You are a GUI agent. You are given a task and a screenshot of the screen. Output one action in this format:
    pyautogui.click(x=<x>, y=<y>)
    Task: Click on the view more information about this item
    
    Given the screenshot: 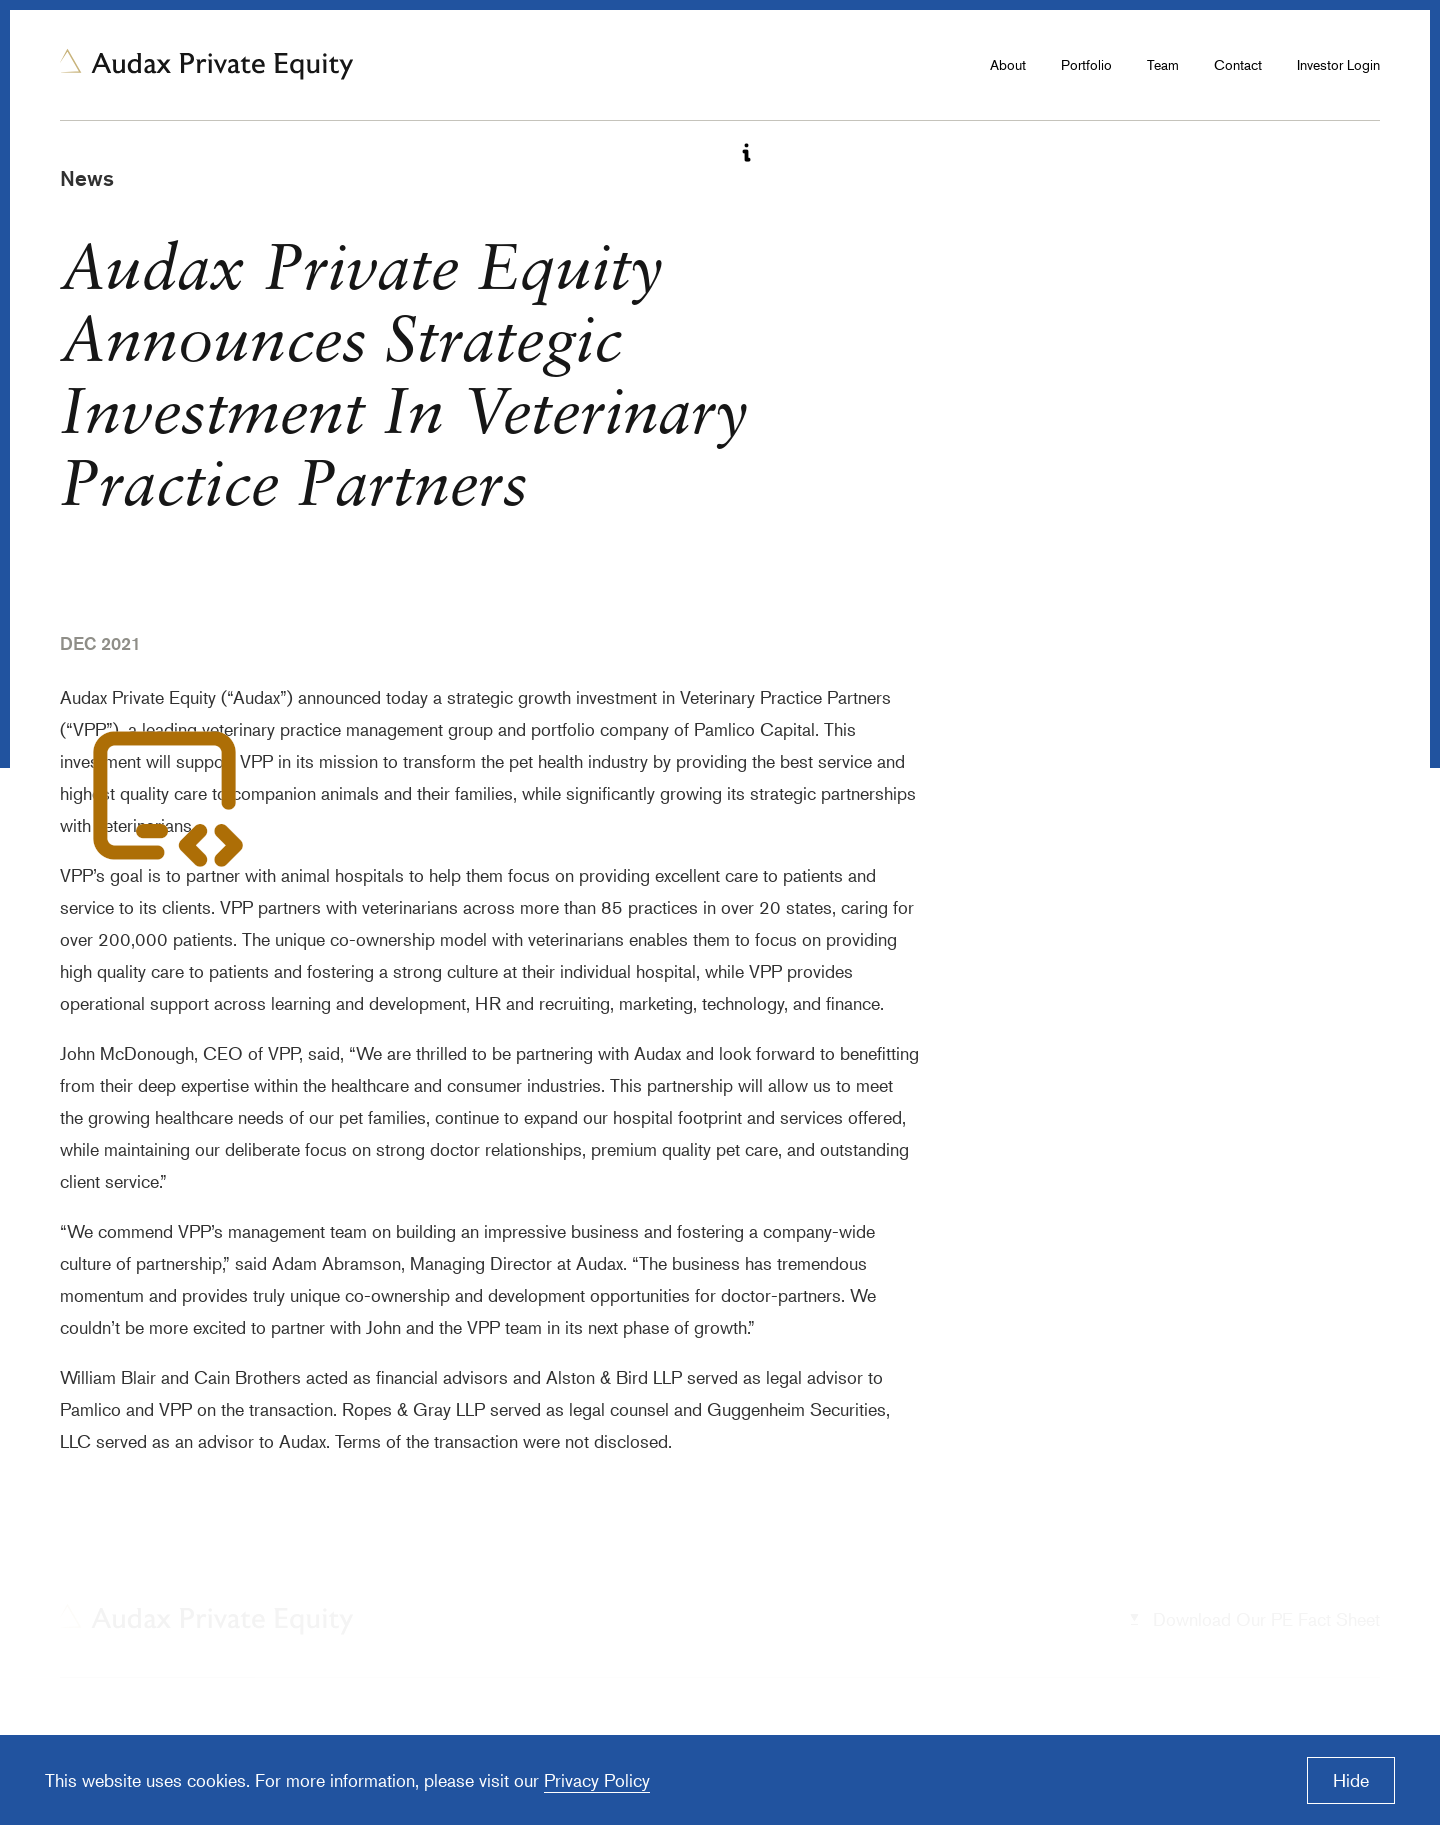 What is the action you would take?
    pyautogui.click(x=746, y=151)
    